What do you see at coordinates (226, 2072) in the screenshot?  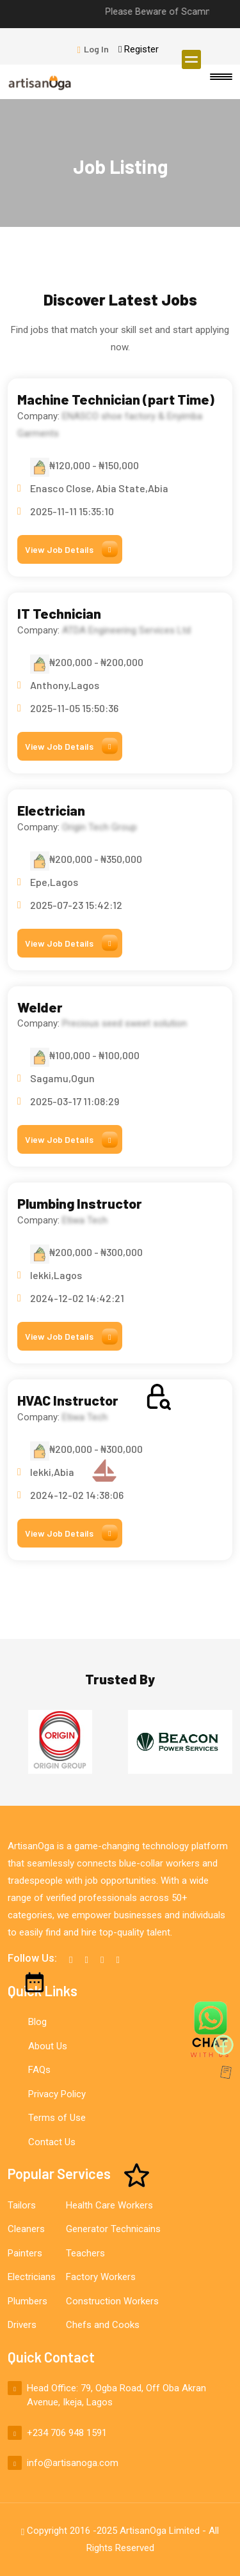 I see `view your resume on read.cv` at bounding box center [226, 2072].